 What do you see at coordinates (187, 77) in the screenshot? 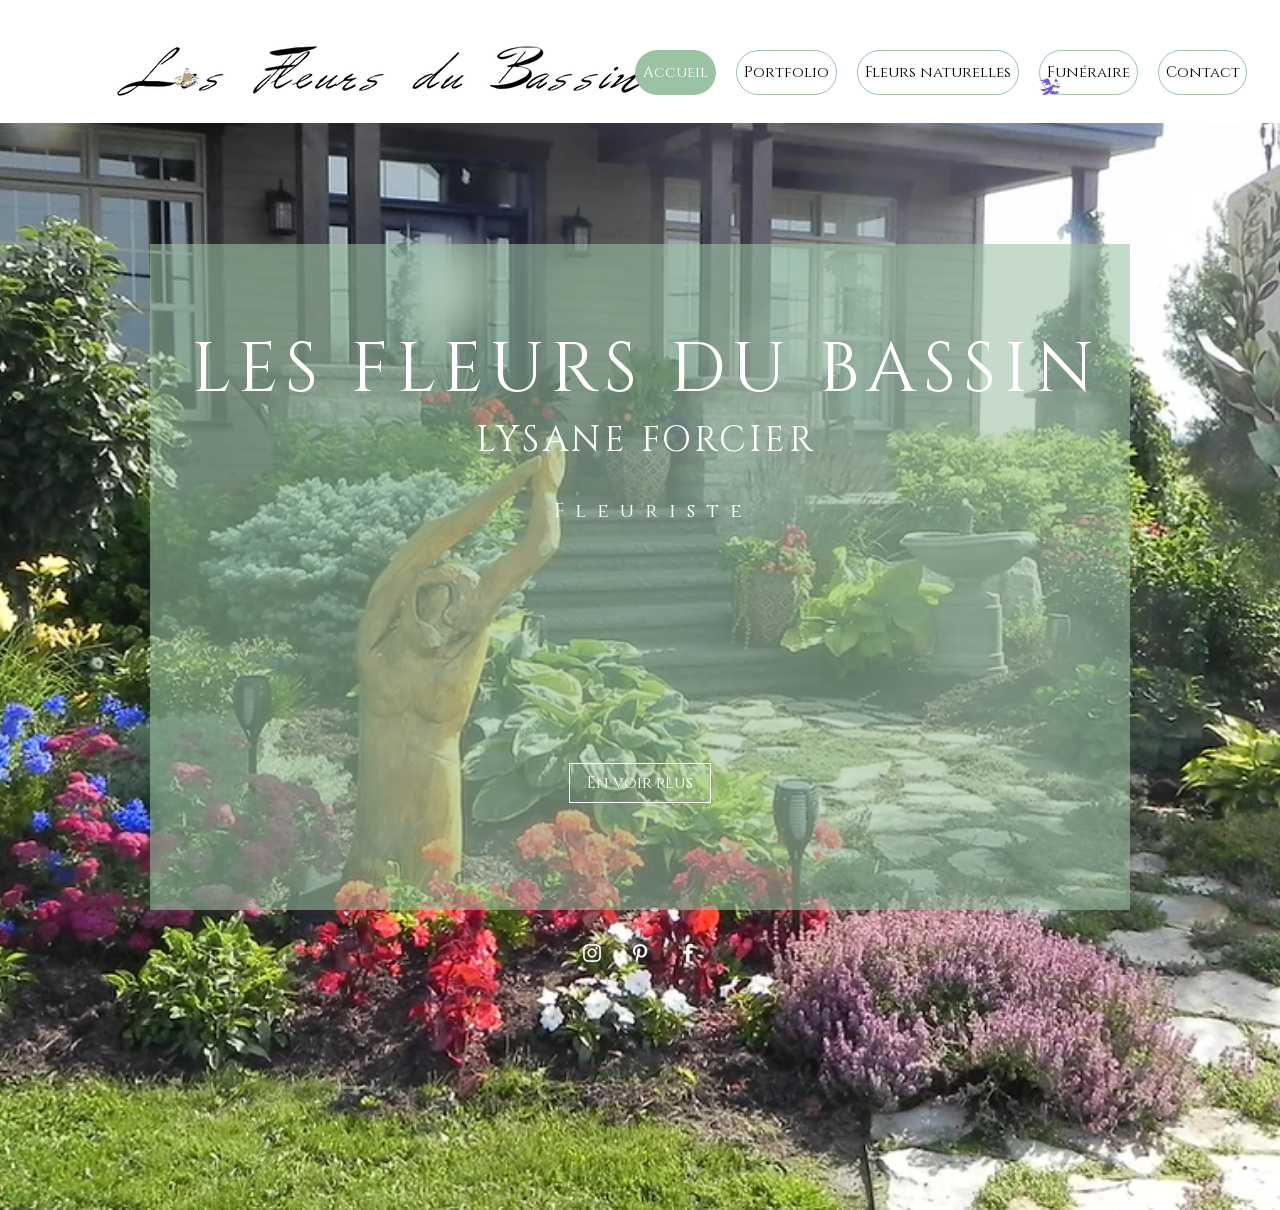
I see `select mexican or latin american themed content` at bounding box center [187, 77].